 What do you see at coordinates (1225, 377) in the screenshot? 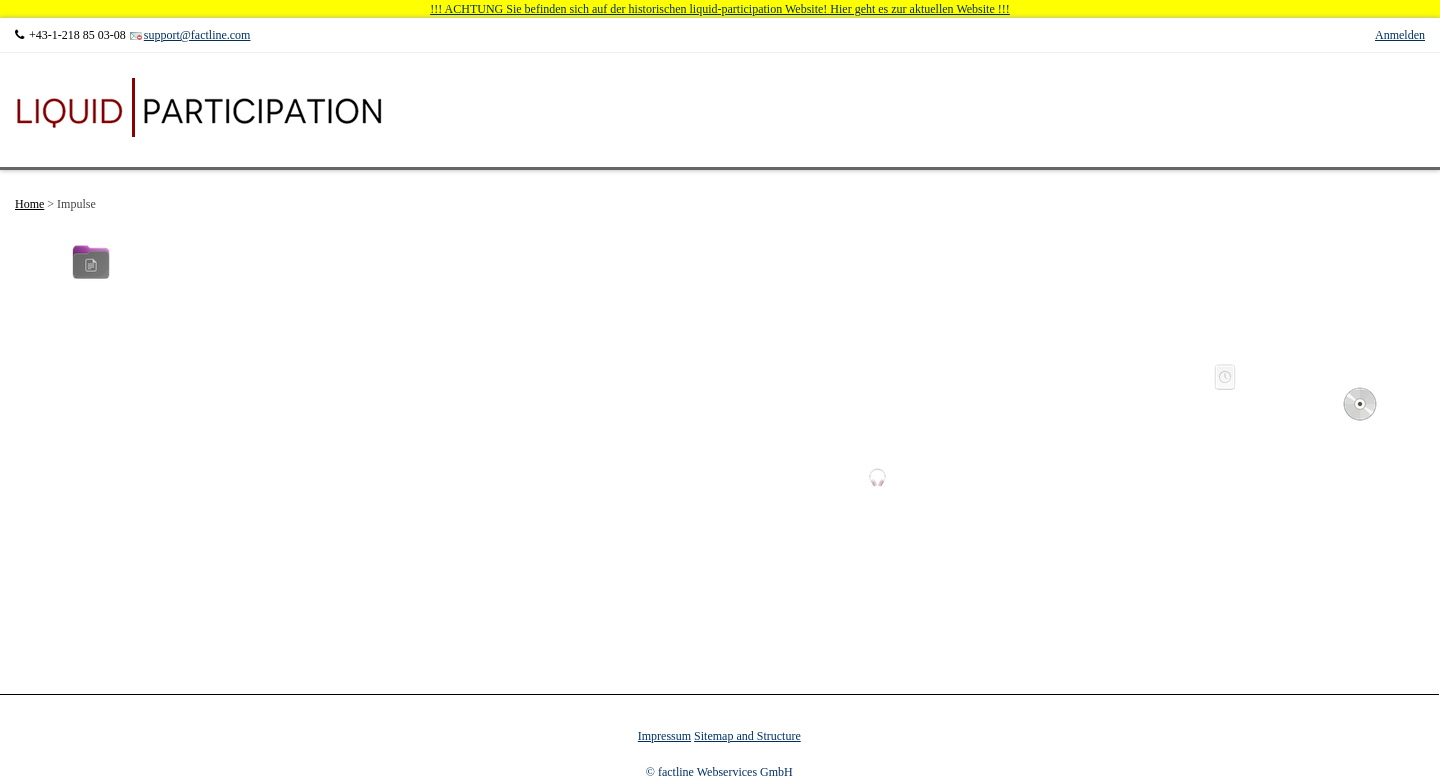
I see `image is currently loading` at bounding box center [1225, 377].